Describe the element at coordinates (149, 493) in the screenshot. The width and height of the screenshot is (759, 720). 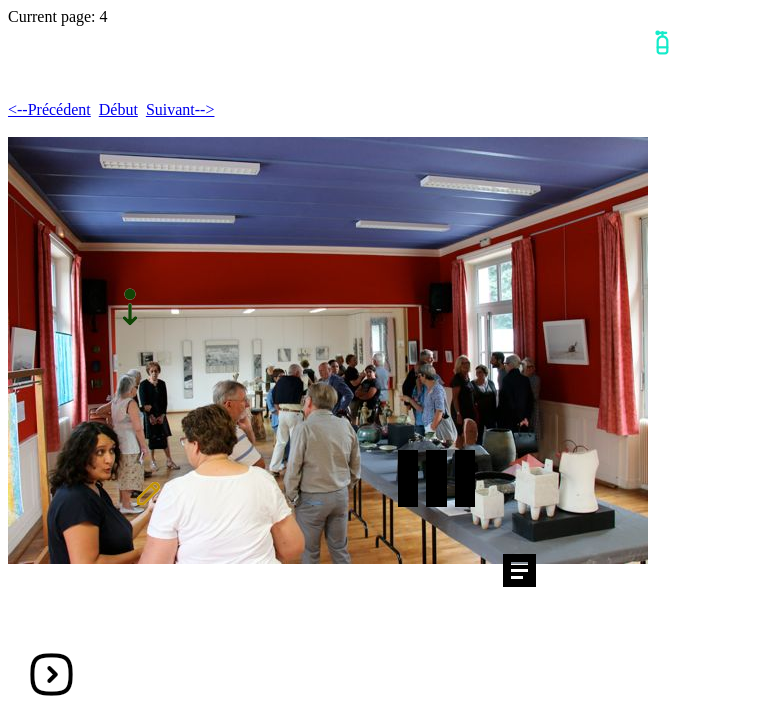
I see `edit content or text` at that location.